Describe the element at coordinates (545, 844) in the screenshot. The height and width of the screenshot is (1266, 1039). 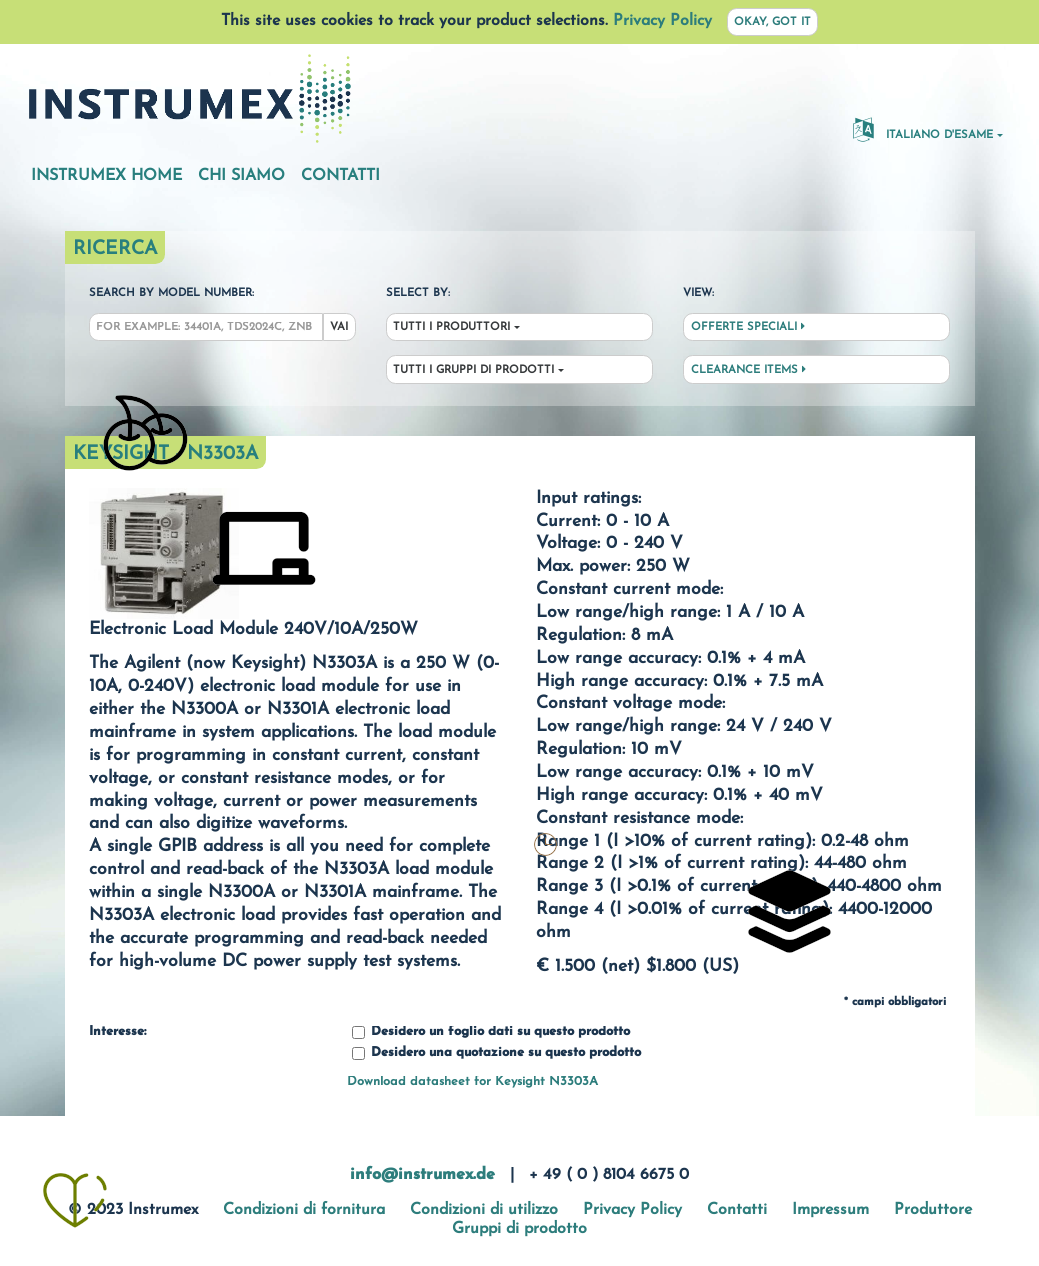
I see `view current time` at that location.